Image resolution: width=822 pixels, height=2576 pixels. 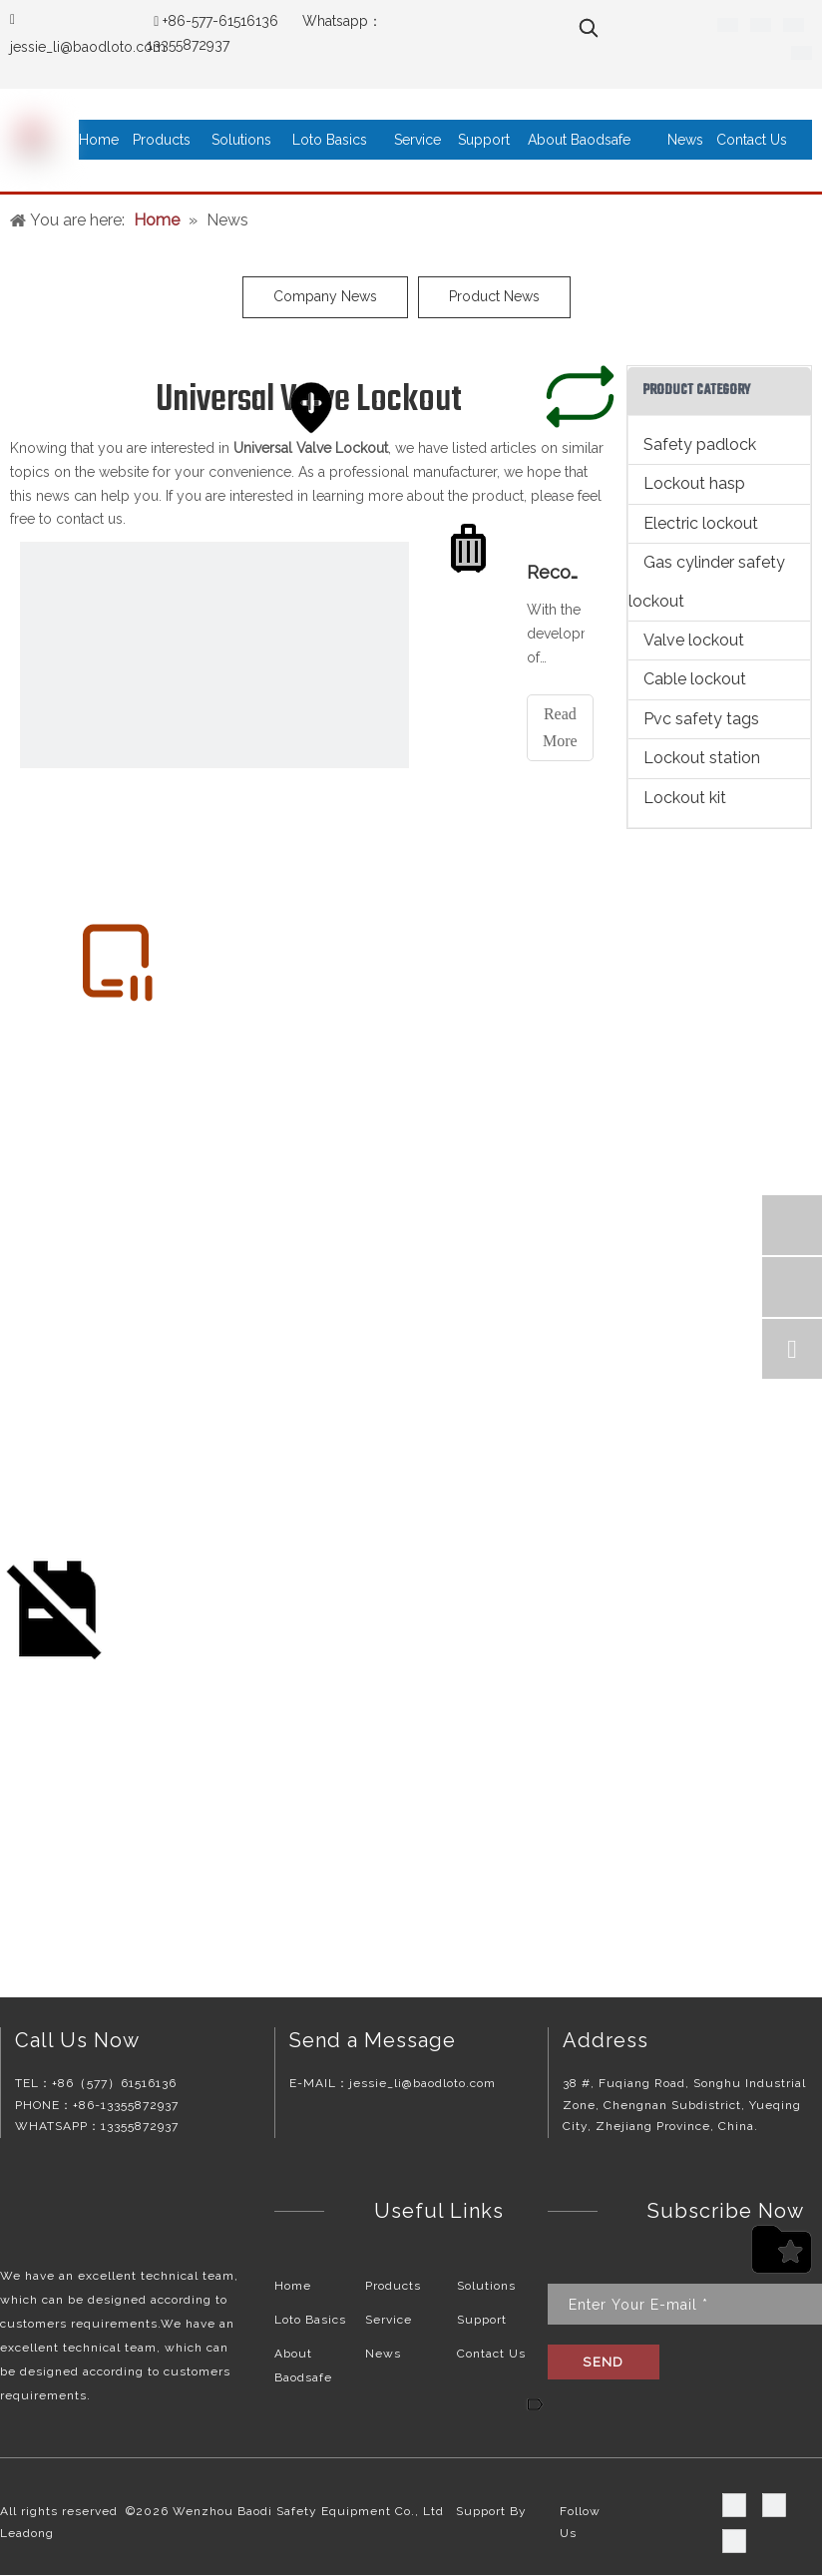 I want to click on enable repeat mode for media playback, so click(x=580, y=396).